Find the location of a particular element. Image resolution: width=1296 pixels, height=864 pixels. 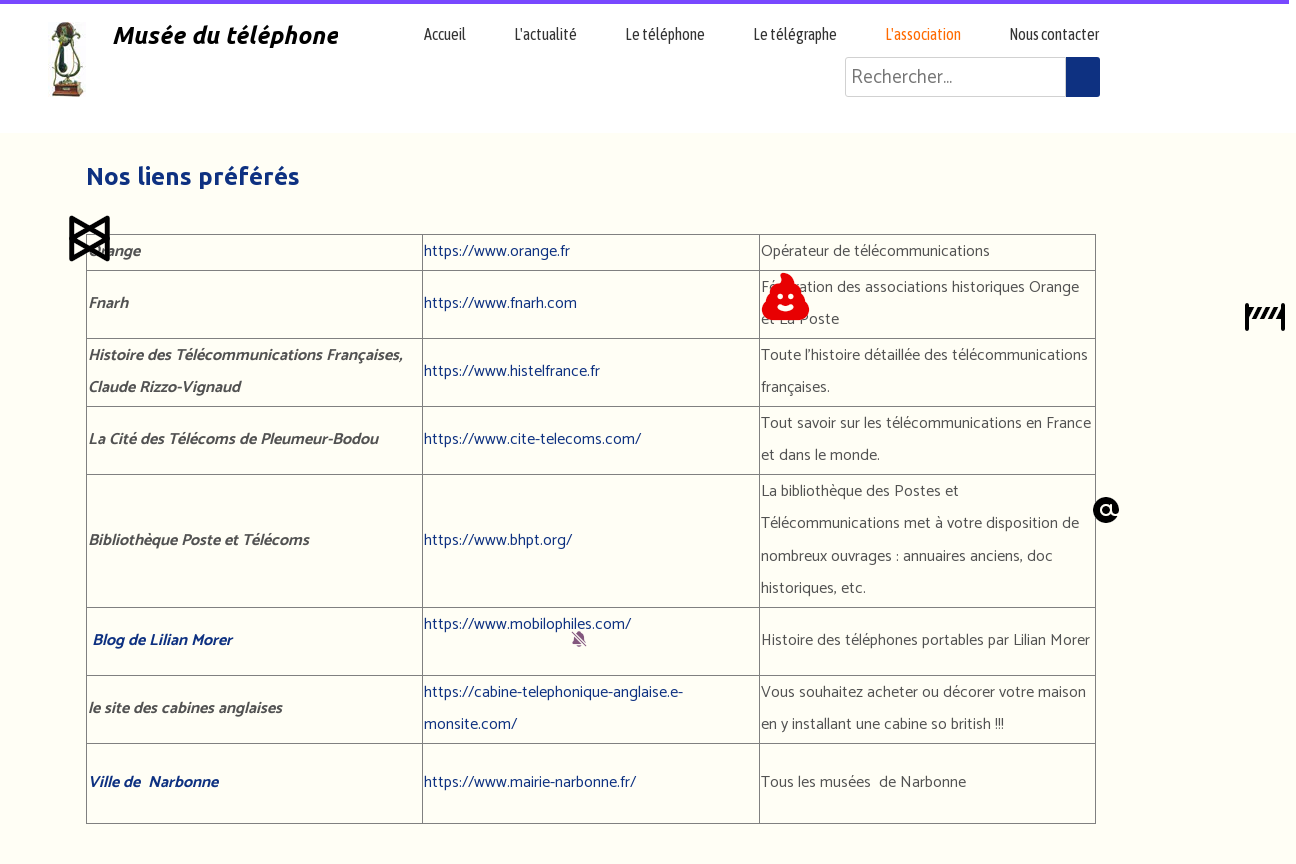

enter or view email address is located at coordinates (1106, 510).